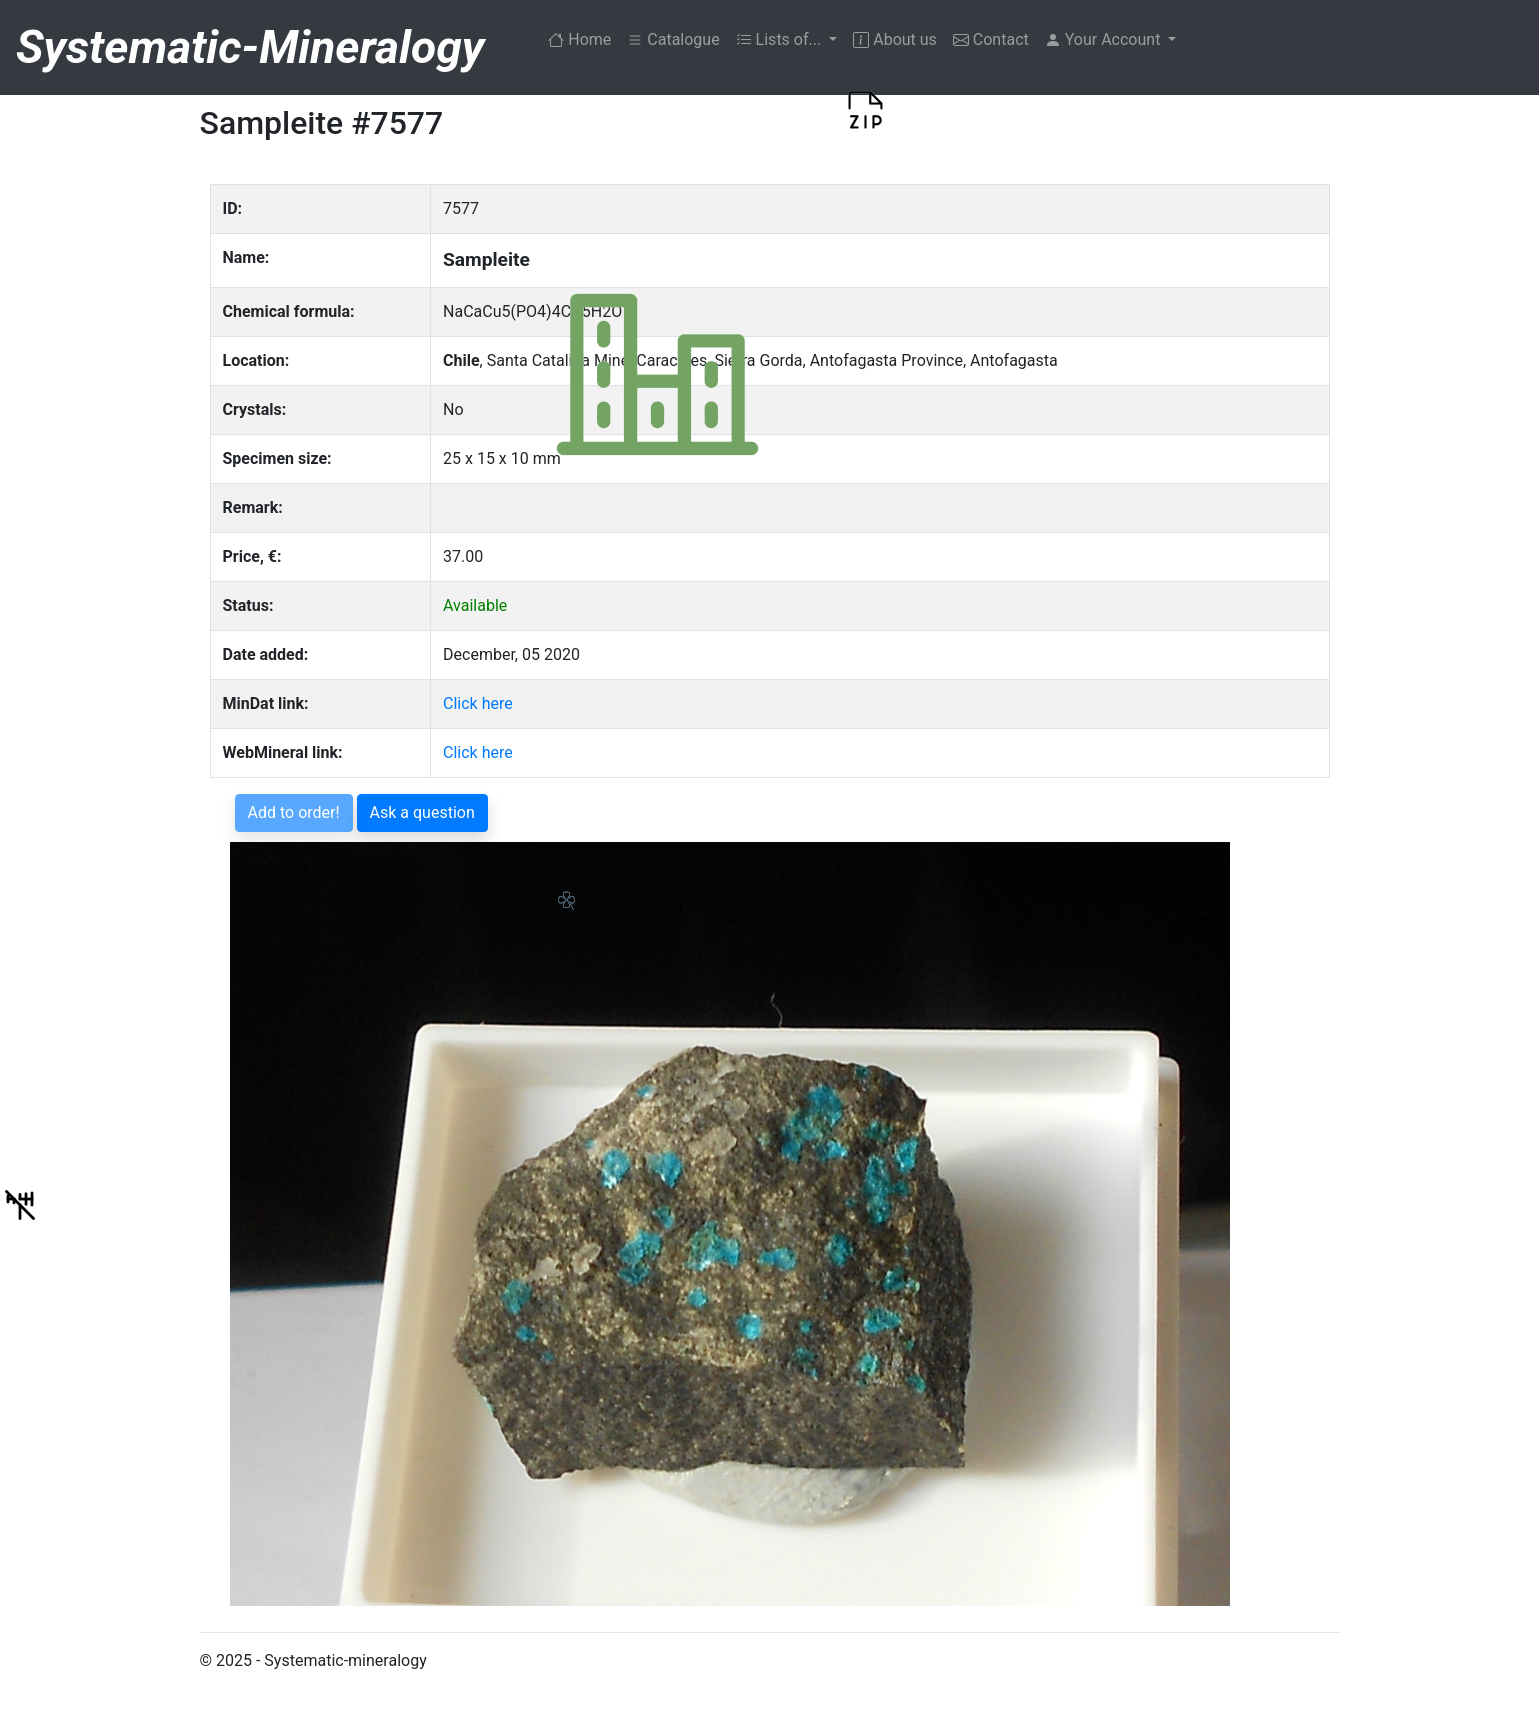 Image resolution: width=1539 pixels, height=1709 pixels. Describe the element at coordinates (657, 374) in the screenshot. I see `view city or urban locations` at that location.